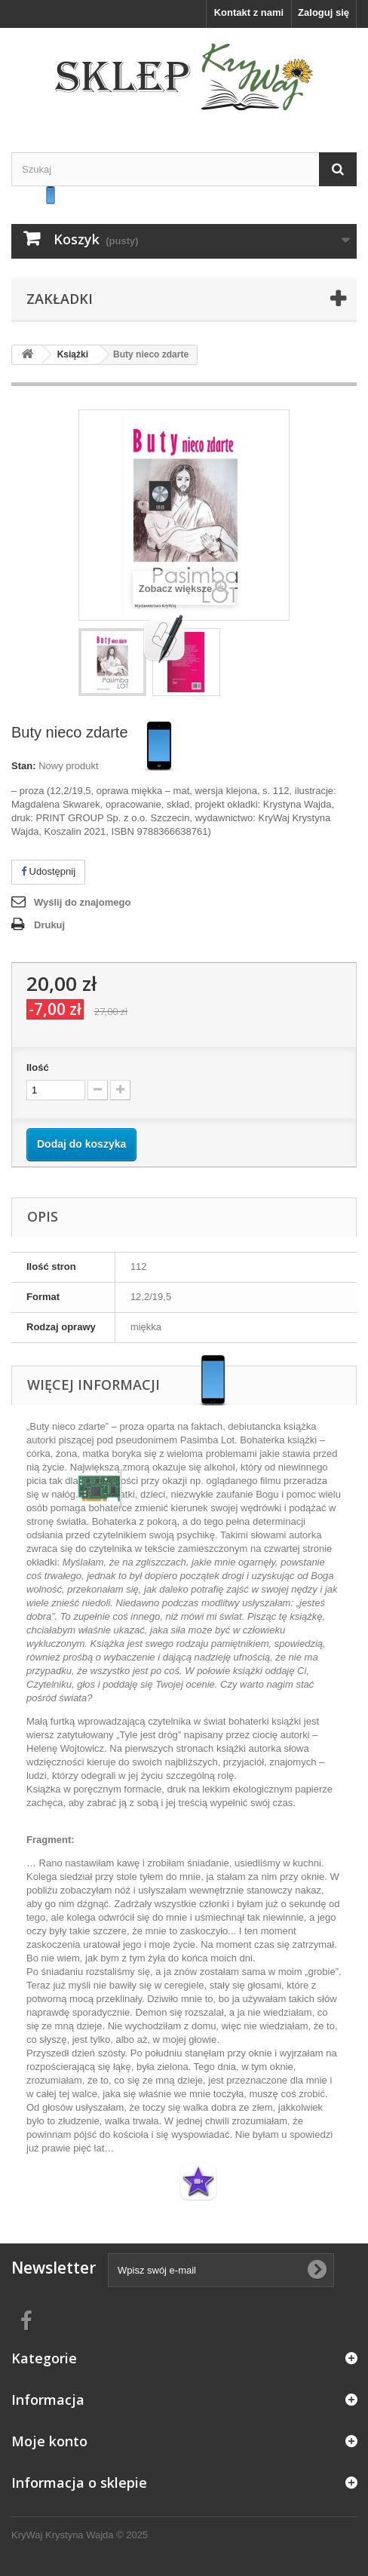 The image size is (368, 2576). I want to click on iPod touch device icon, so click(159, 745).